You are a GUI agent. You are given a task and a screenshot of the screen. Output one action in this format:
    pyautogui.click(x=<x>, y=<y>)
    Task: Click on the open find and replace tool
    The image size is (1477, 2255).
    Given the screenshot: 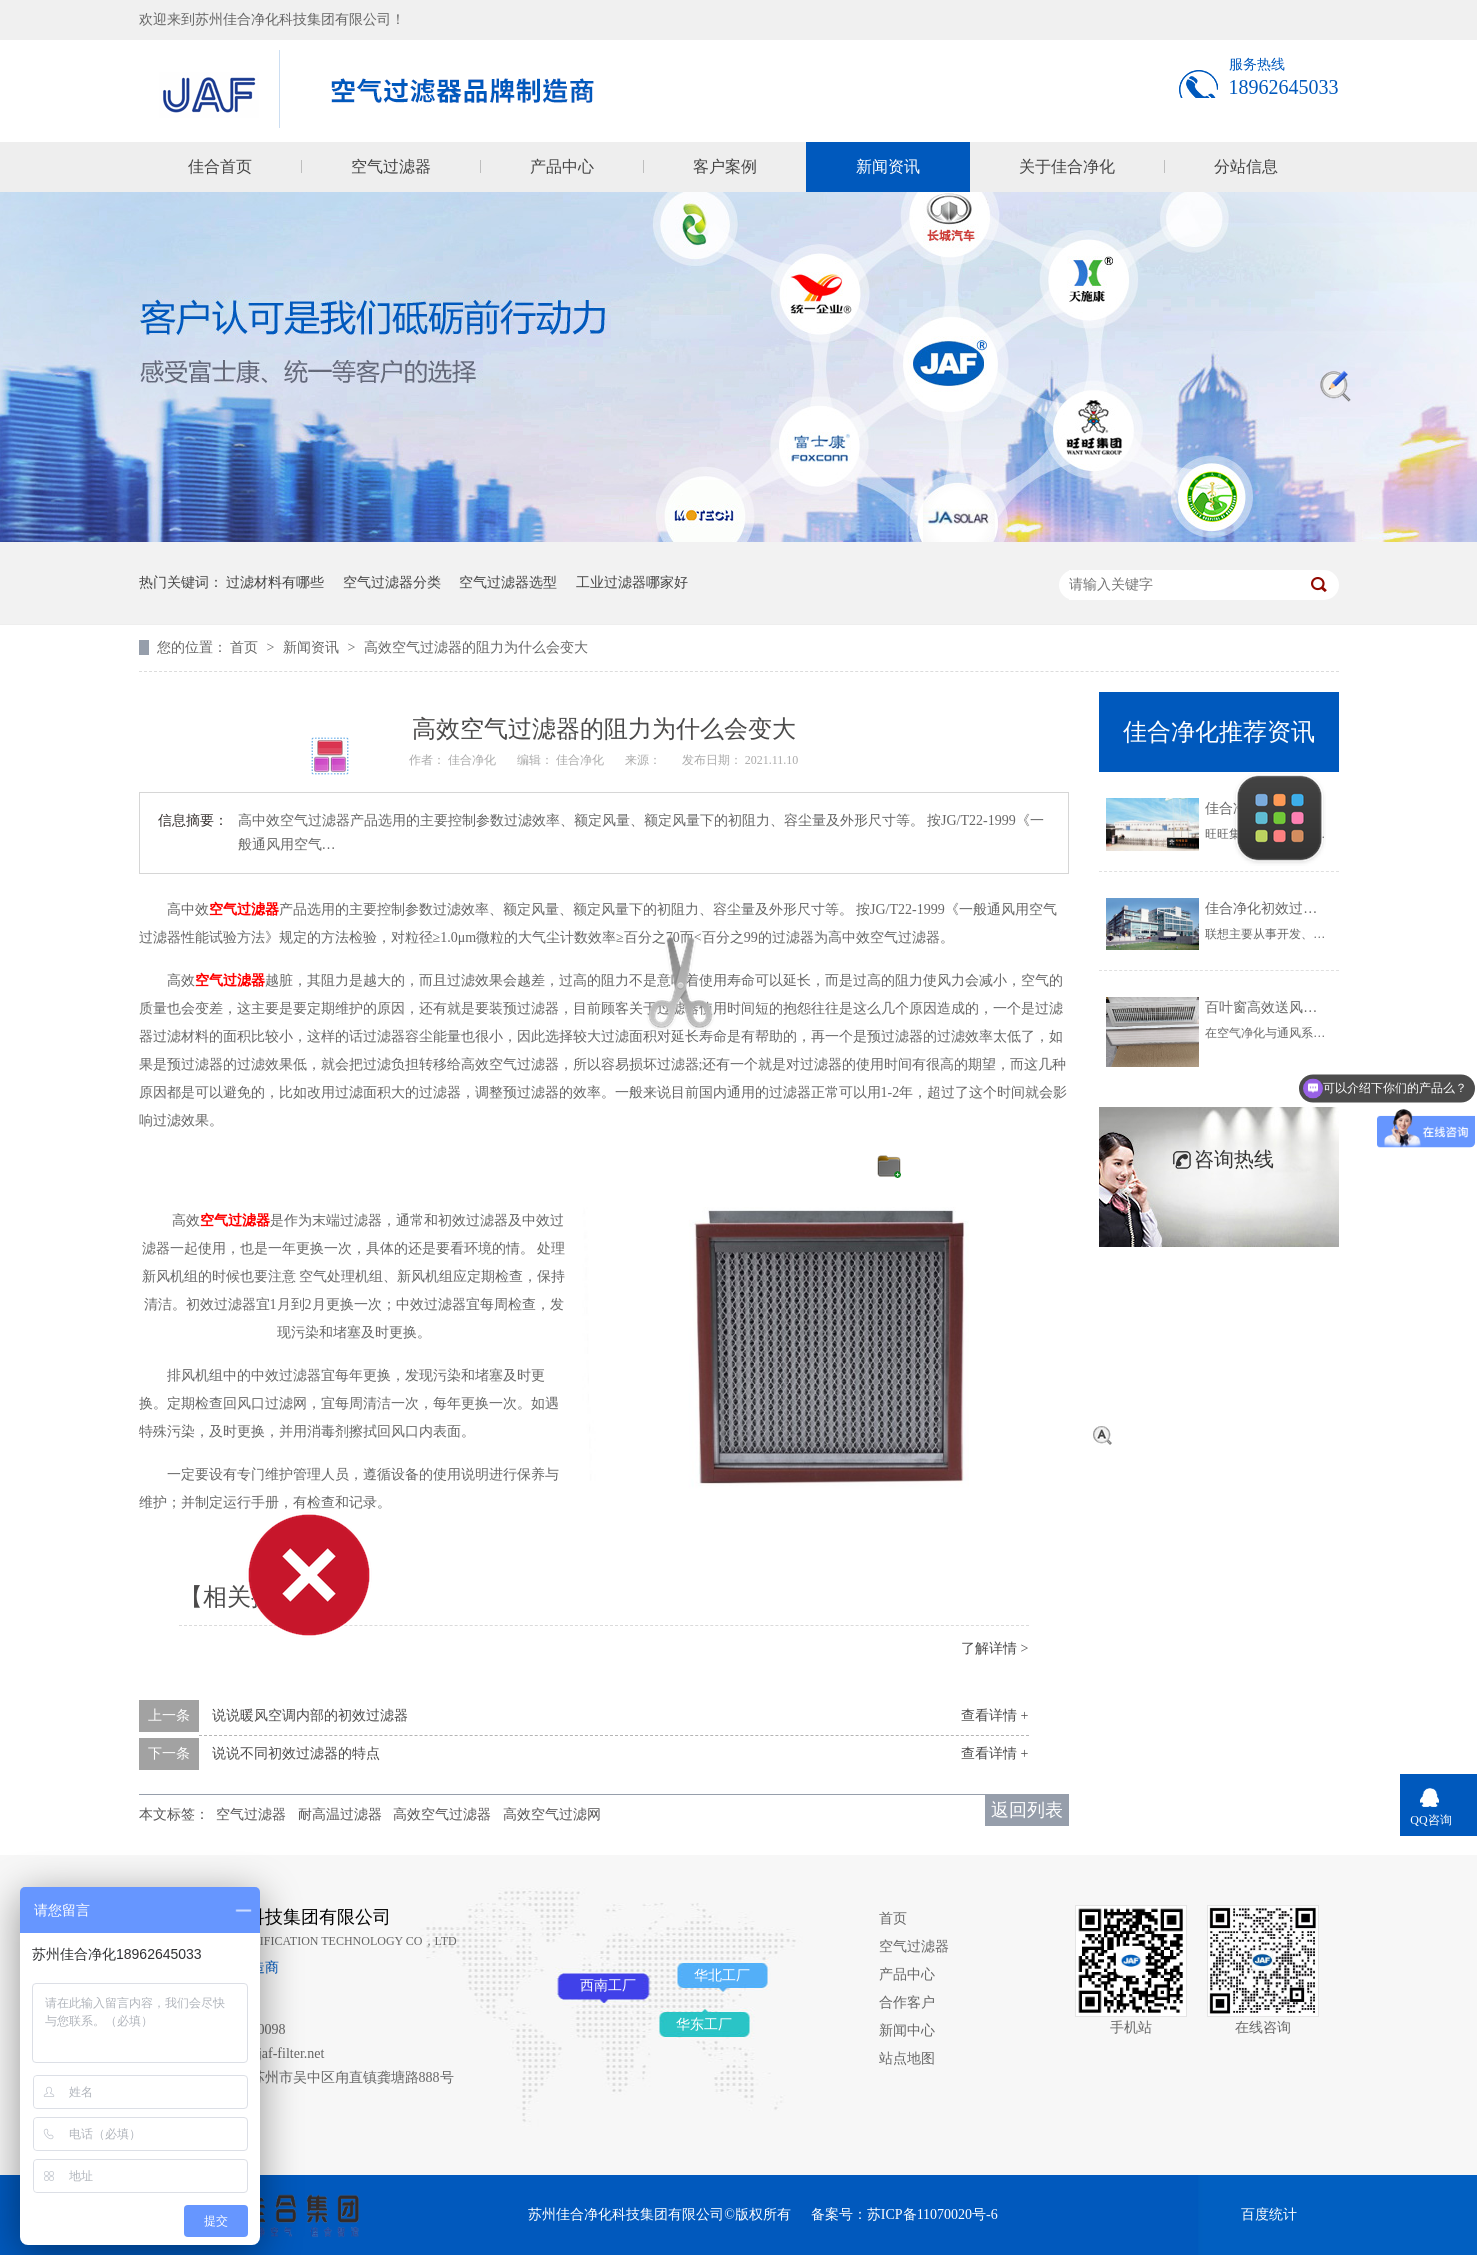 What is the action you would take?
    pyautogui.click(x=1335, y=386)
    